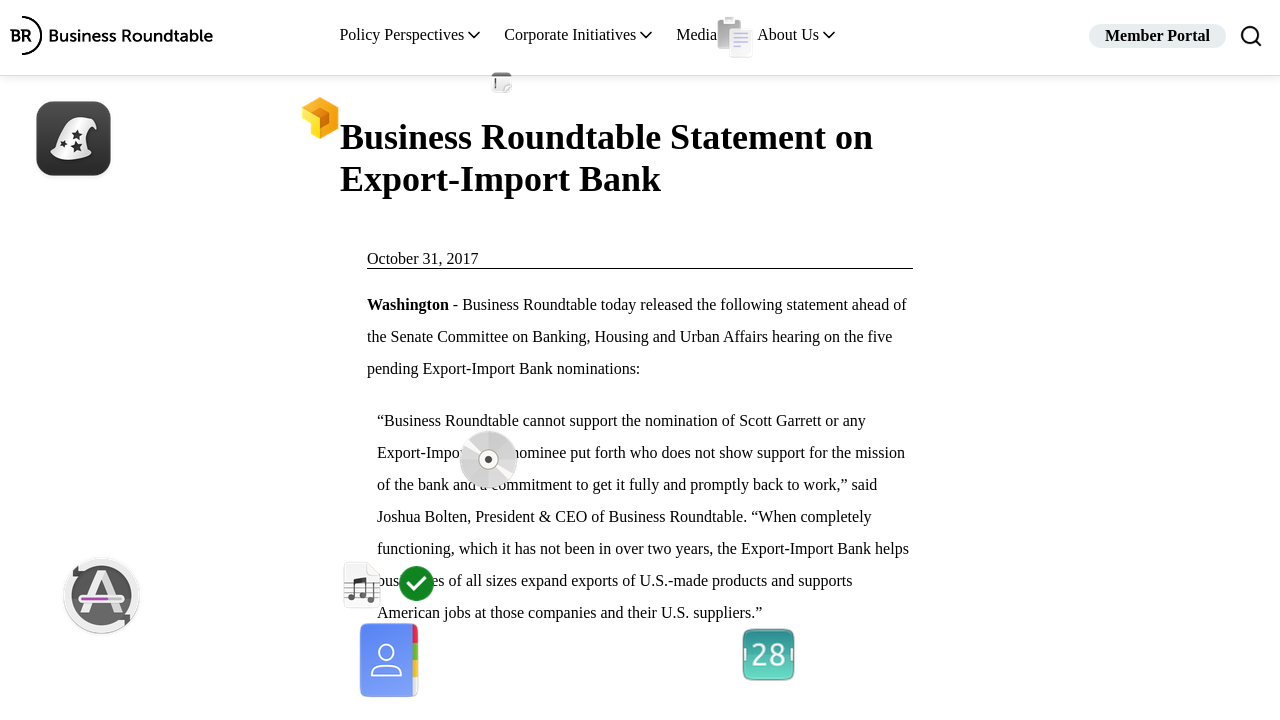 Image resolution: width=1280 pixels, height=720 pixels. I want to click on configure tablet or stylus input settings, so click(501, 82).